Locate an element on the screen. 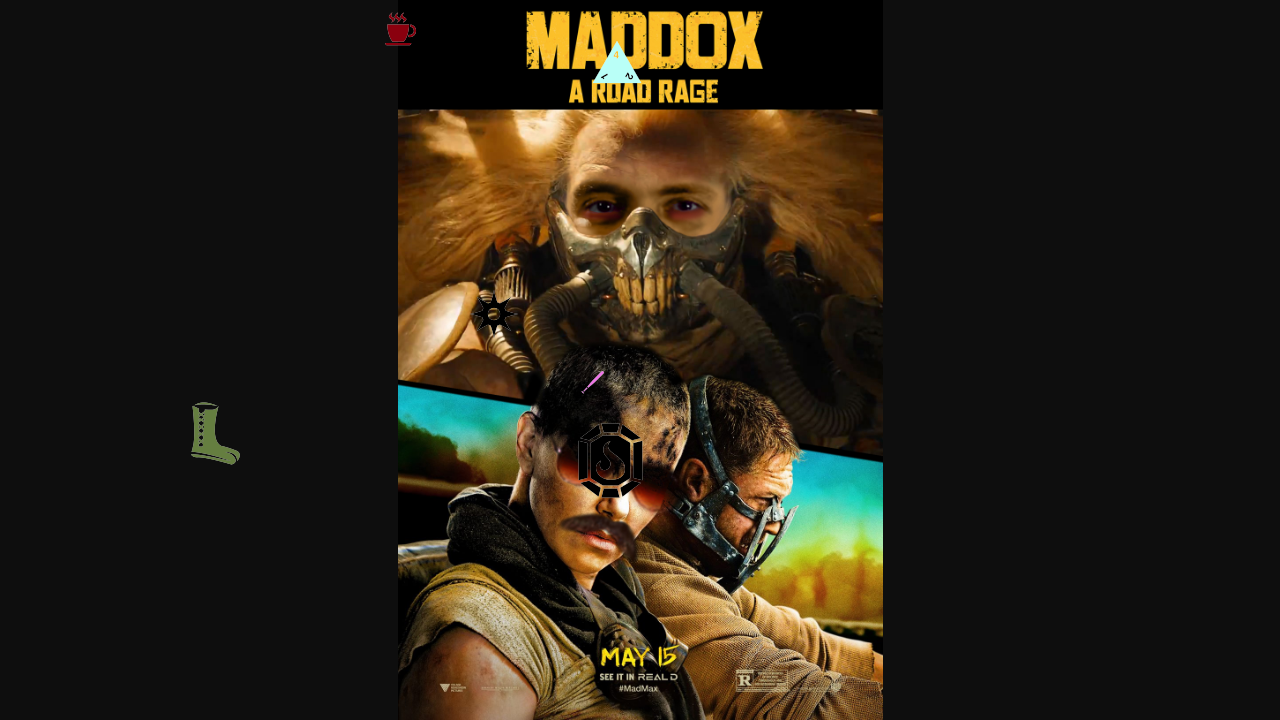 The height and width of the screenshot is (720, 1280). select footwear or boot equipment is located at coordinates (215, 433).